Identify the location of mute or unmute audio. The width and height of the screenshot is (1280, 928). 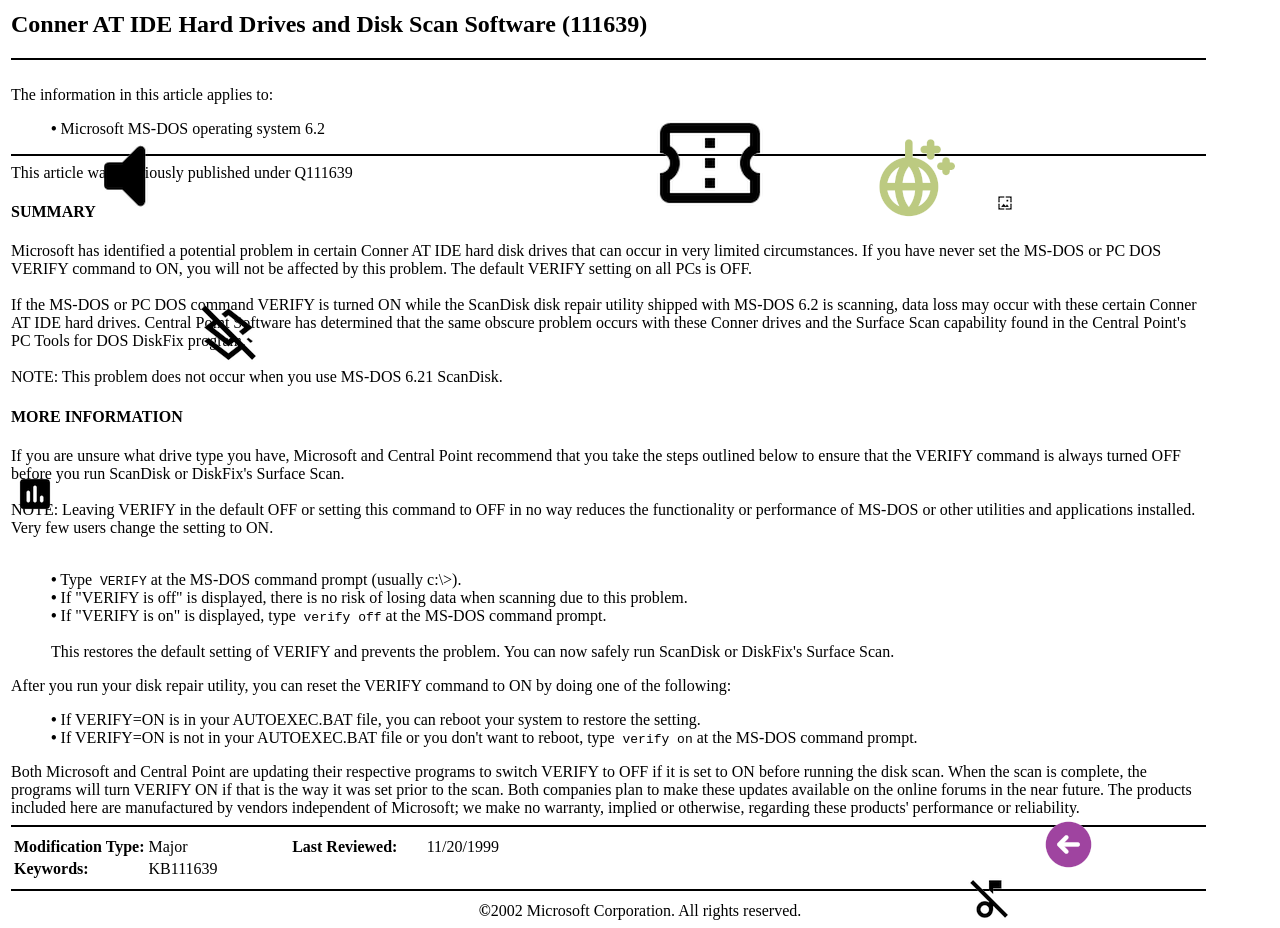
(127, 176).